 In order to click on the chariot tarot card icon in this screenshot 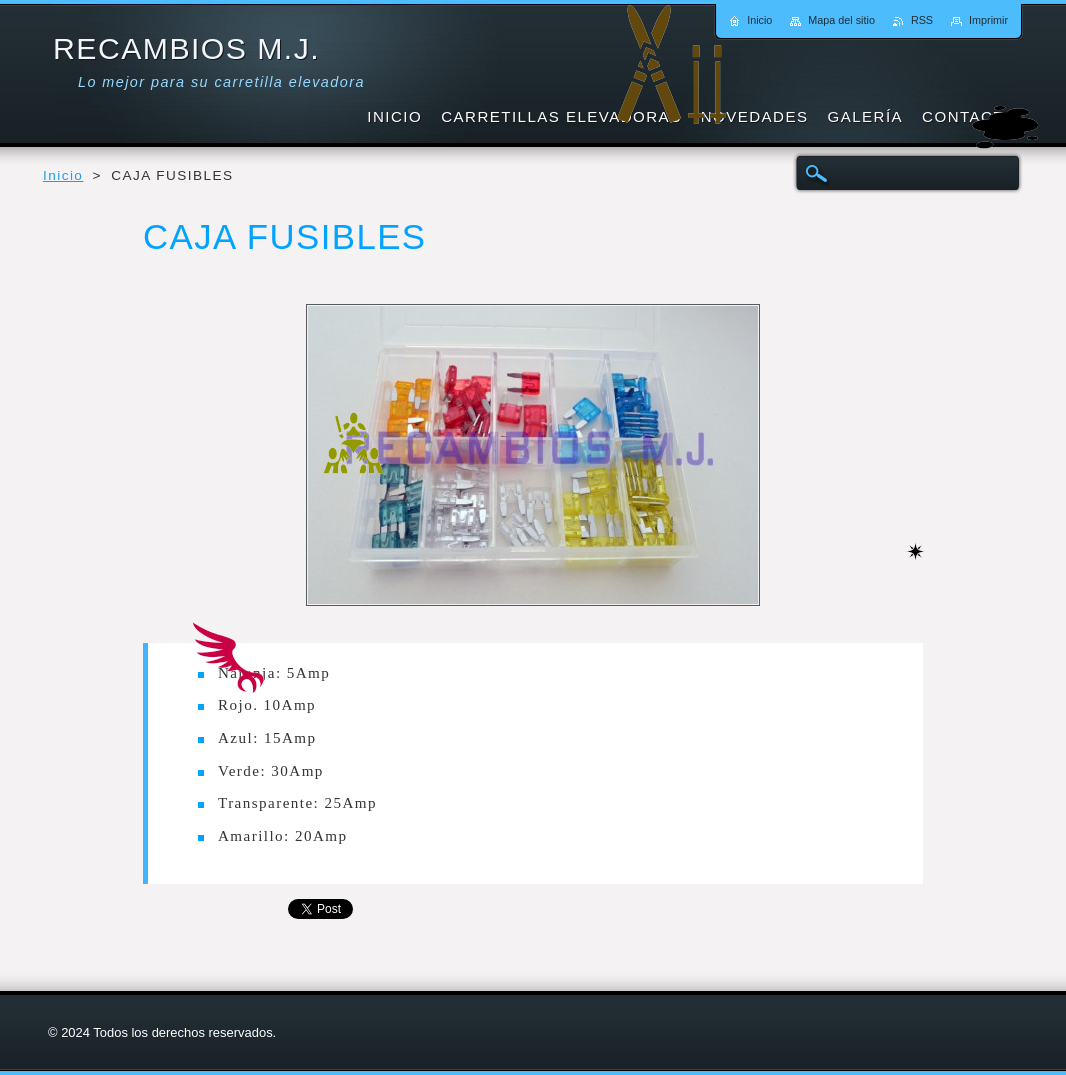, I will do `click(353, 442)`.